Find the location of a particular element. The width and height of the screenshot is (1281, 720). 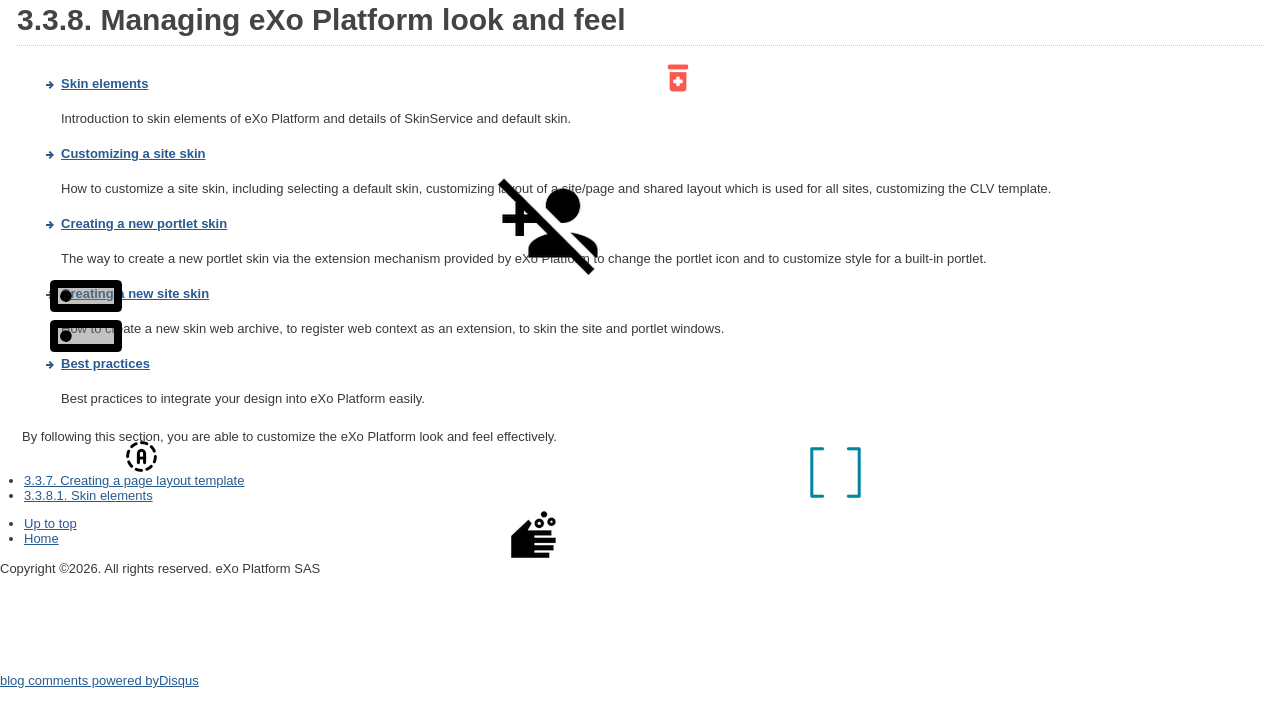

indicates handwashing or hygiene facilities nearby is located at coordinates (534, 534).